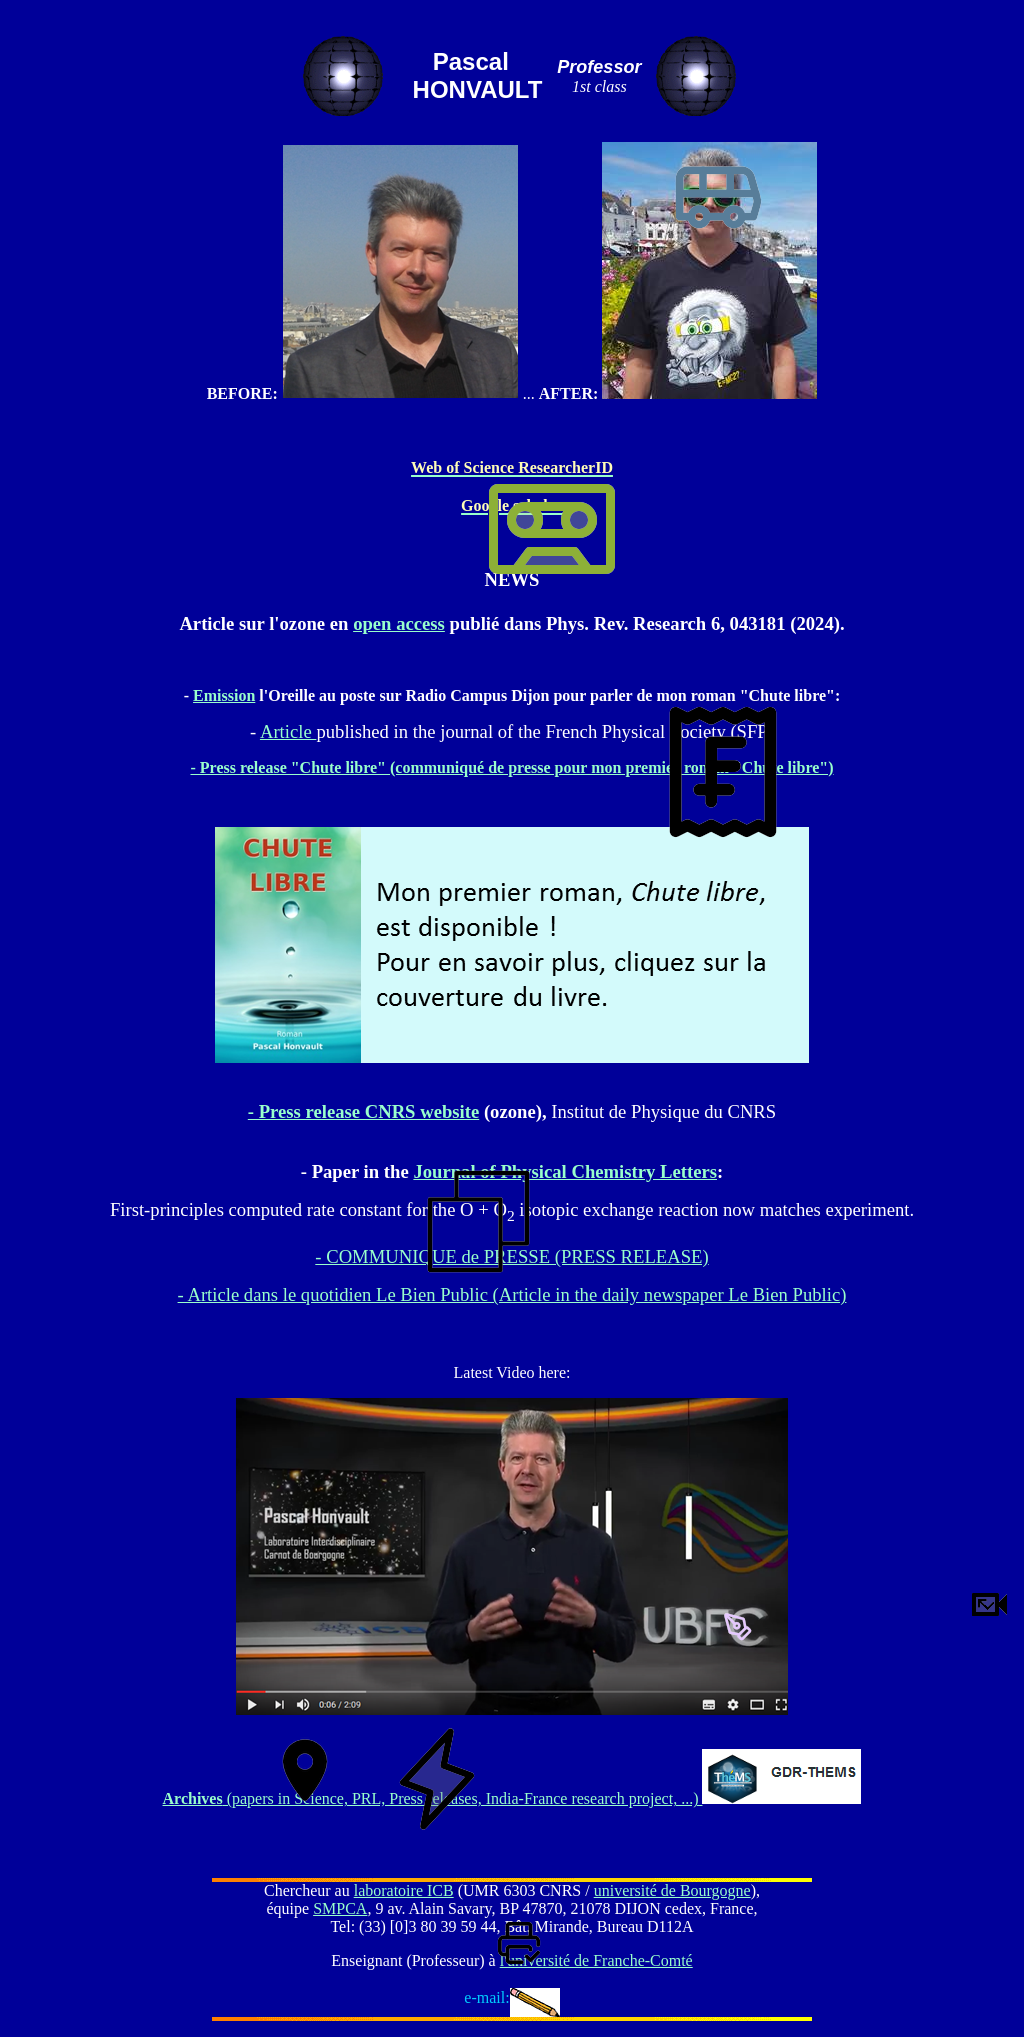  Describe the element at coordinates (989, 1604) in the screenshot. I see `indicates a missed video call` at that location.